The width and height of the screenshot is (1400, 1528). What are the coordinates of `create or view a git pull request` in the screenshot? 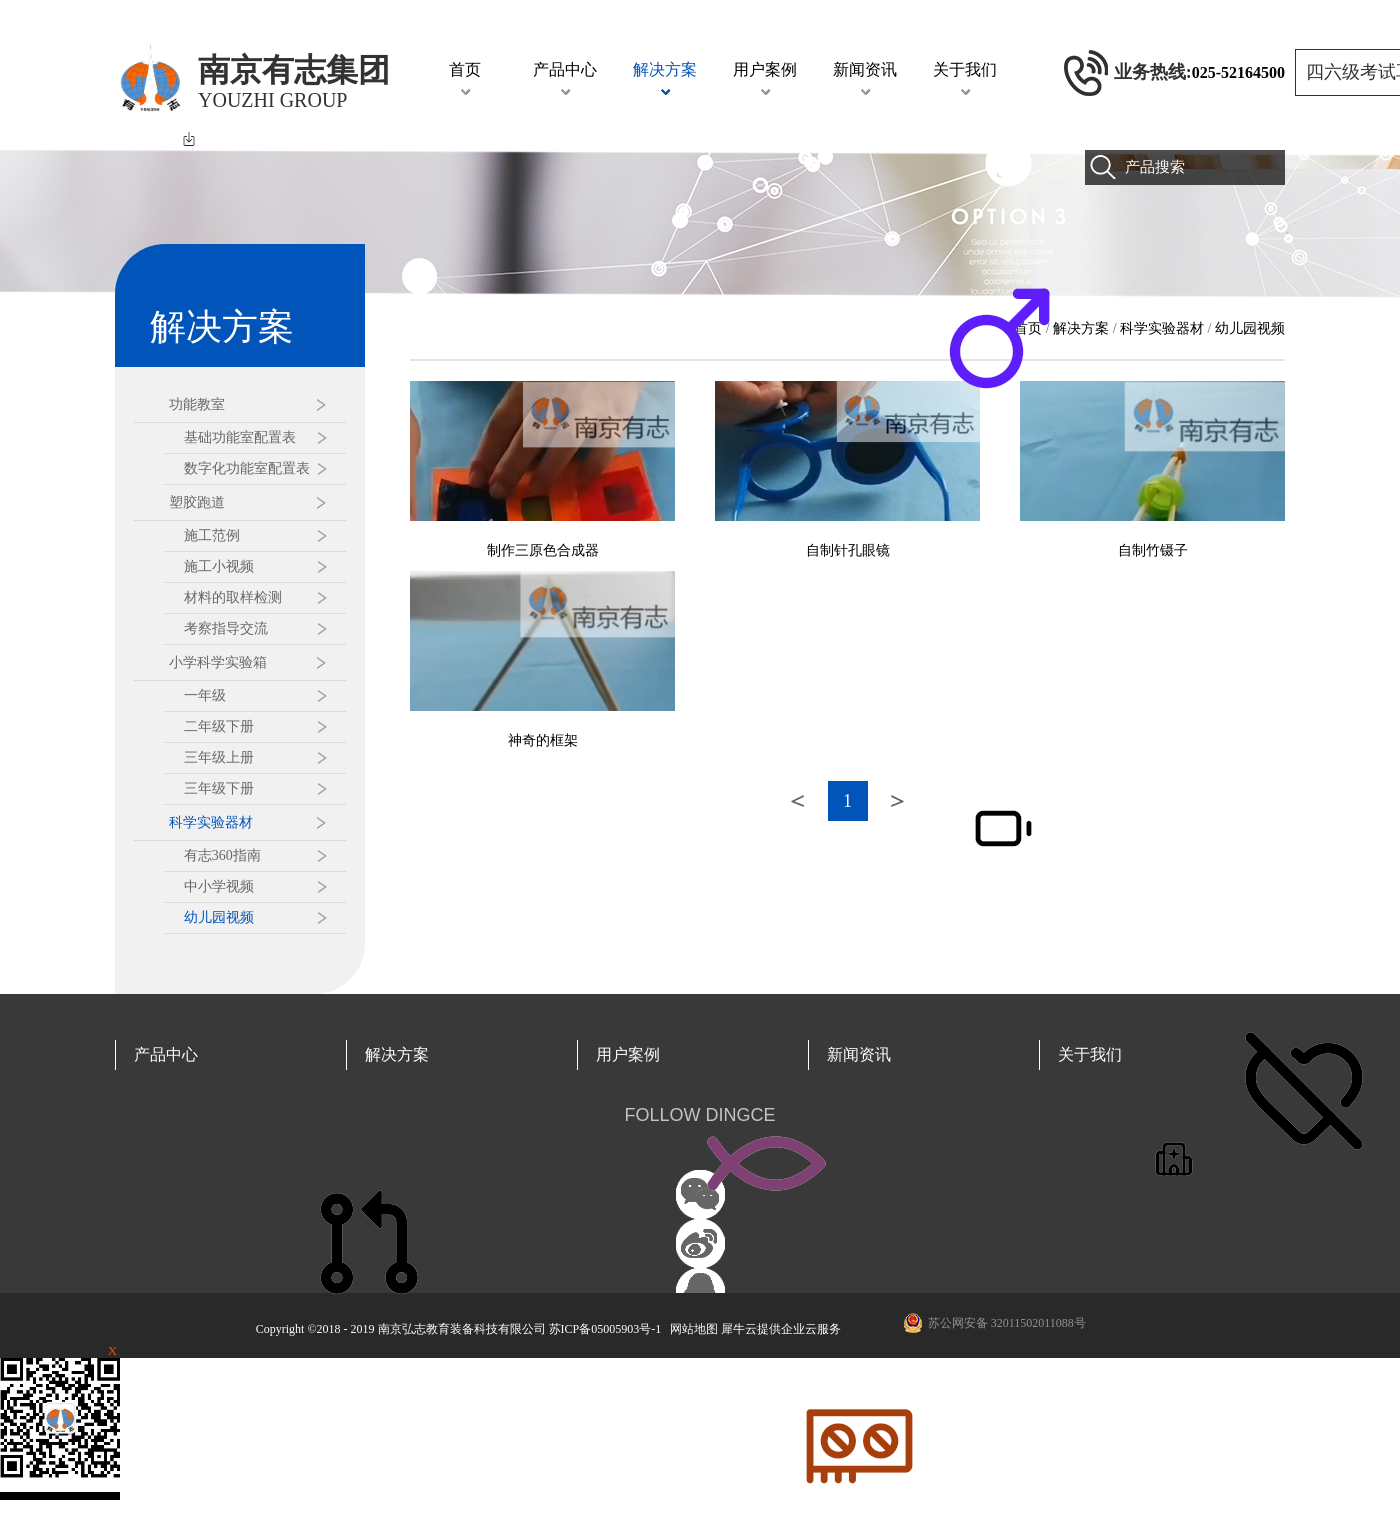 It's located at (367, 1243).